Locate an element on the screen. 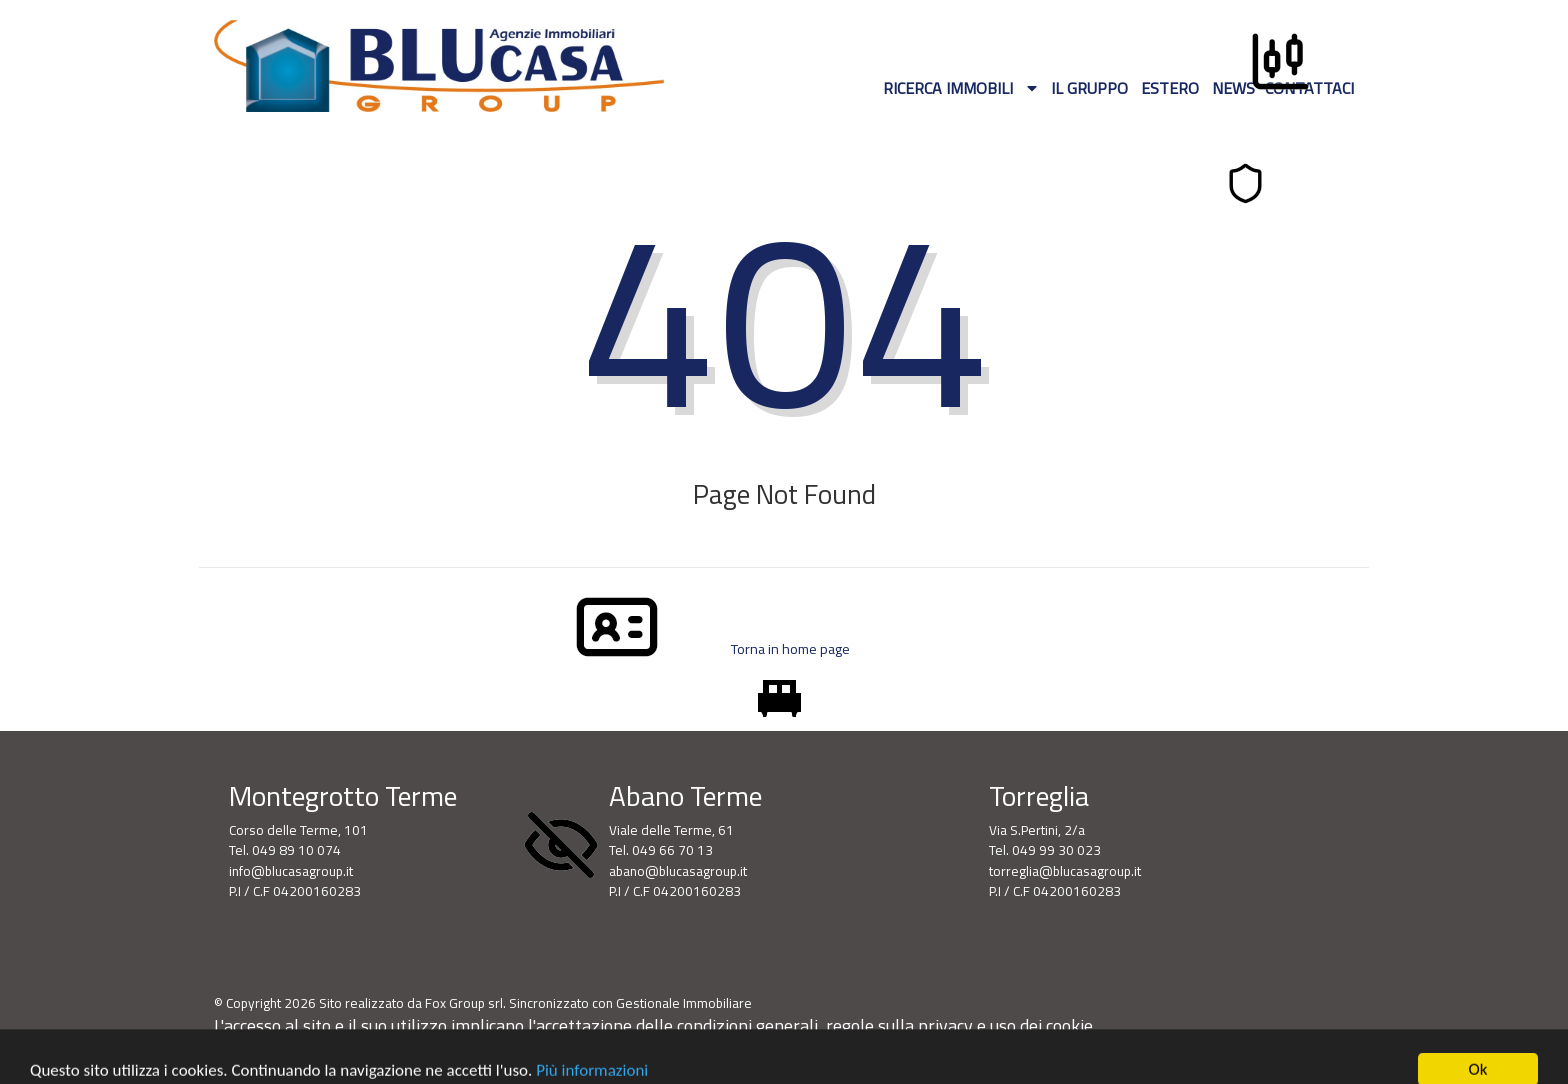 This screenshot has width=1568, height=1084. hide password or sensitive content is located at coordinates (561, 845).